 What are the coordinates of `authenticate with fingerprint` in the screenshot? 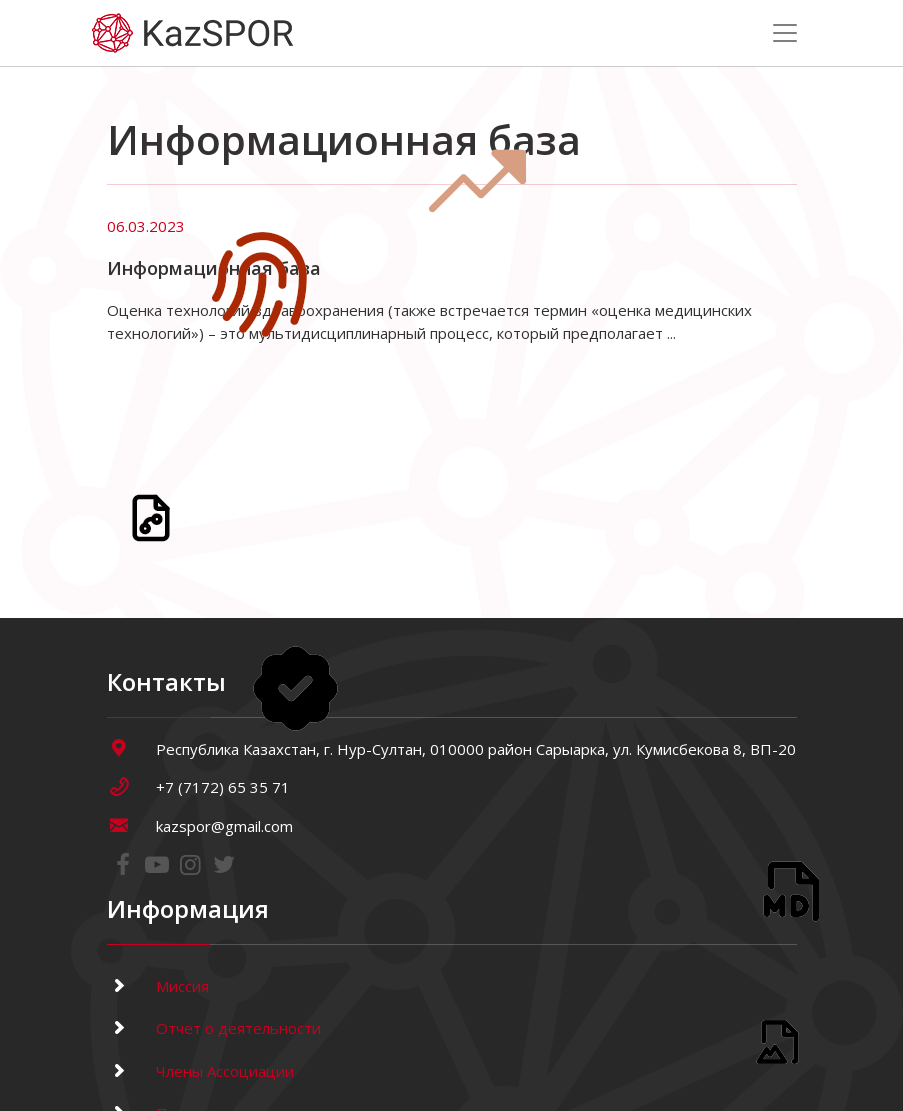 It's located at (262, 284).